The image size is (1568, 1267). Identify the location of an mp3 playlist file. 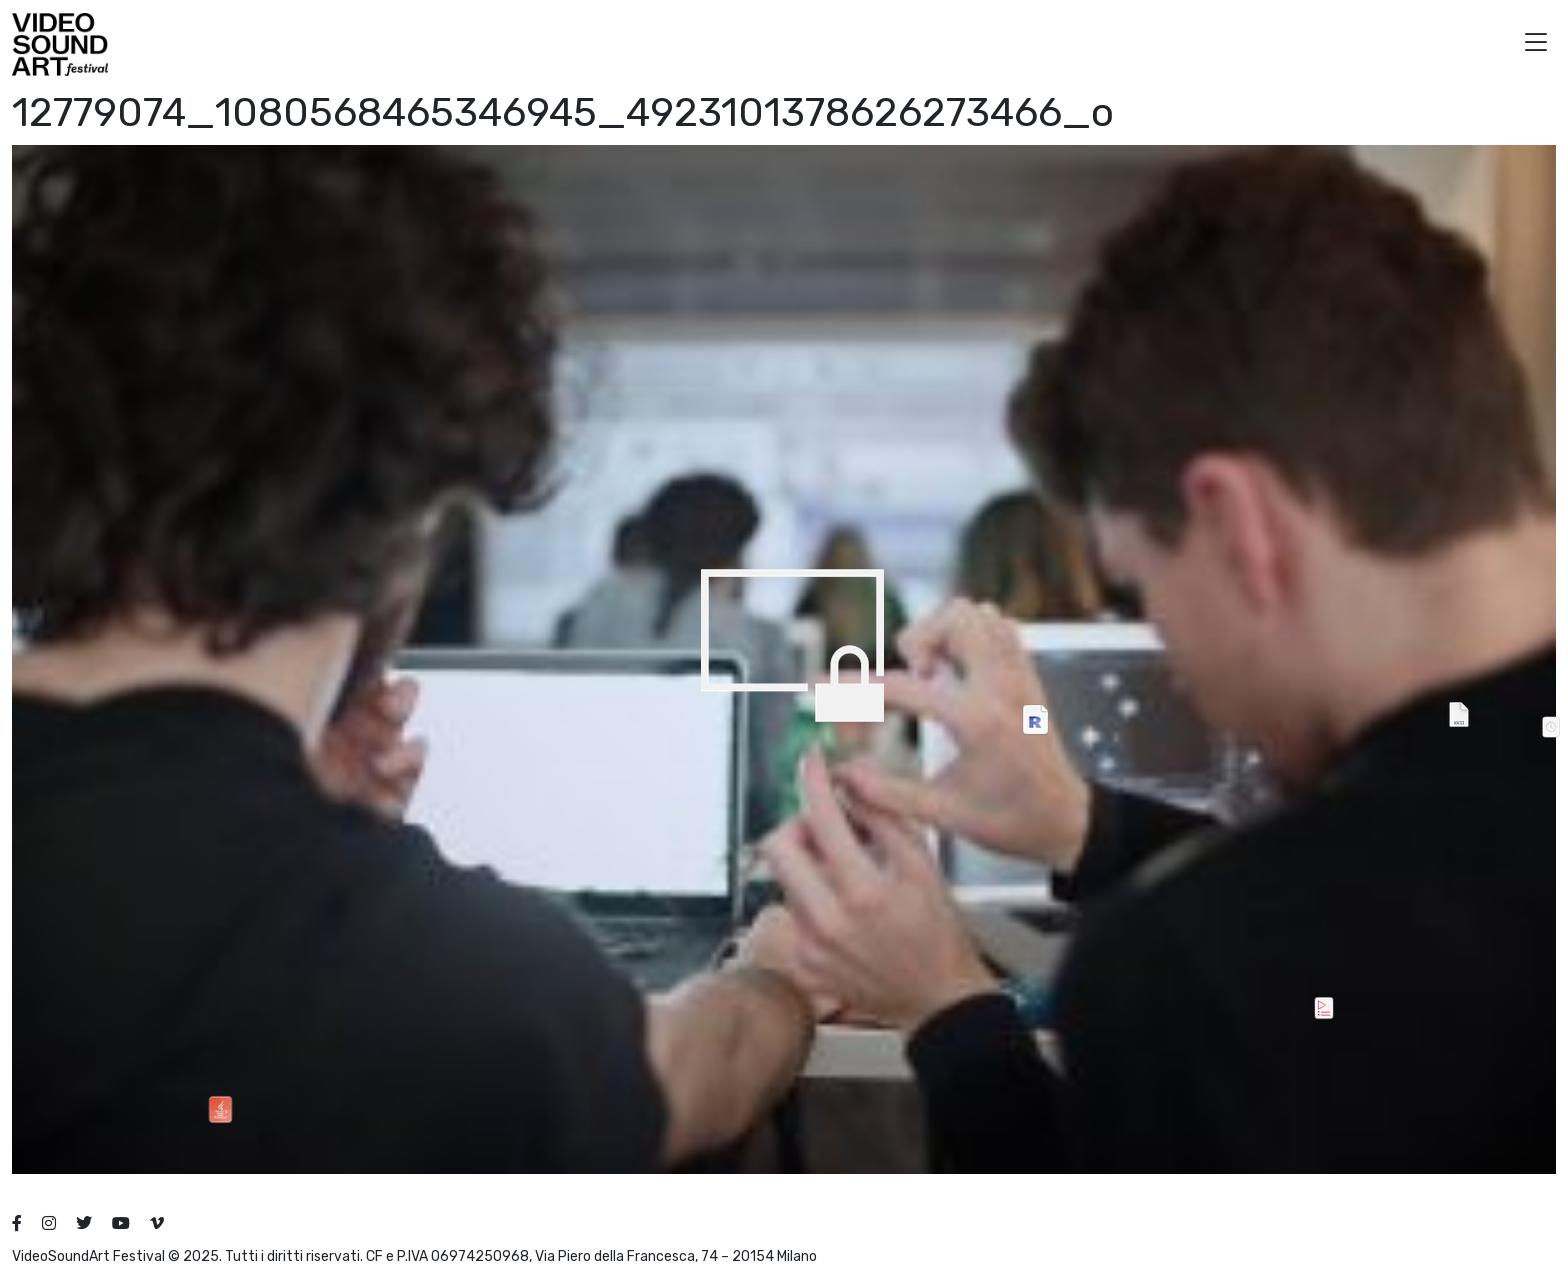
(1324, 1008).